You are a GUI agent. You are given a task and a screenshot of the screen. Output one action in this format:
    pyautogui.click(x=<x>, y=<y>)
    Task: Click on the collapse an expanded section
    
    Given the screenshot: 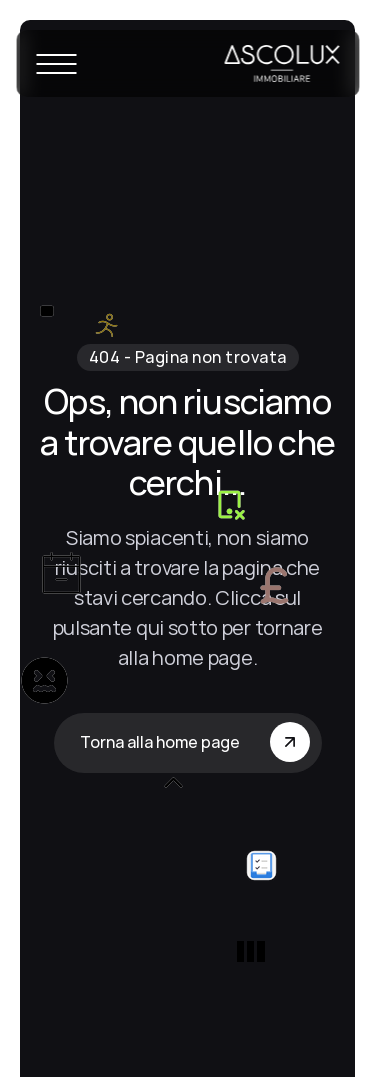 What is the action you would take?
    pyautogui.click(x=173, y=782)
    